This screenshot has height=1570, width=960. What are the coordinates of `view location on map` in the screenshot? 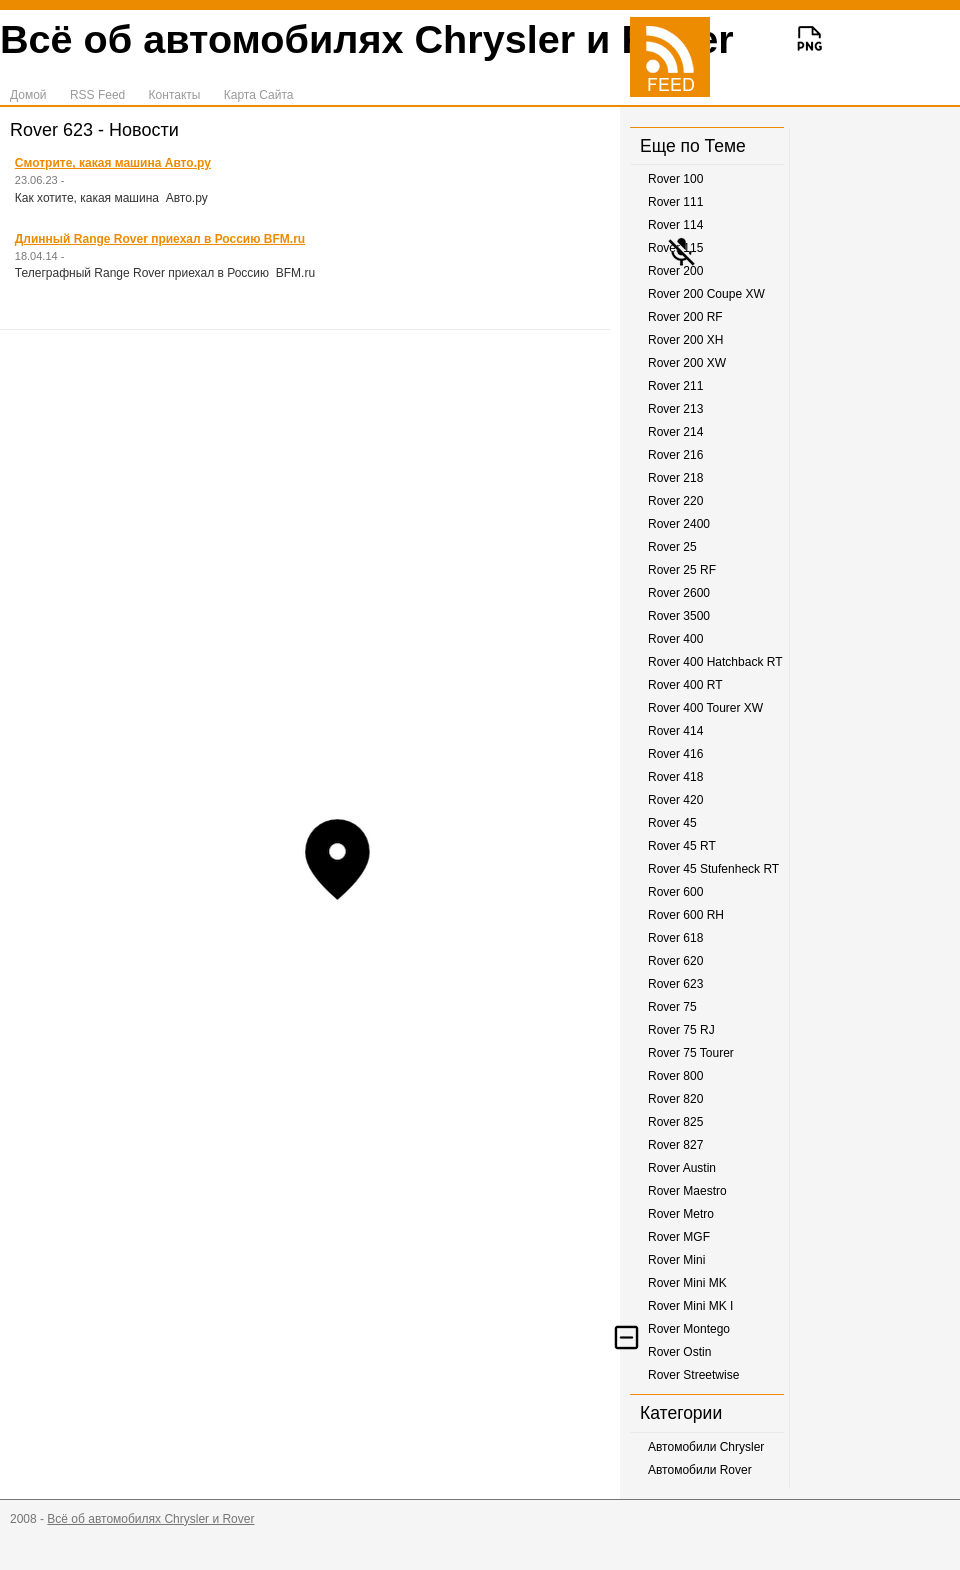 It's located at (337, 859).